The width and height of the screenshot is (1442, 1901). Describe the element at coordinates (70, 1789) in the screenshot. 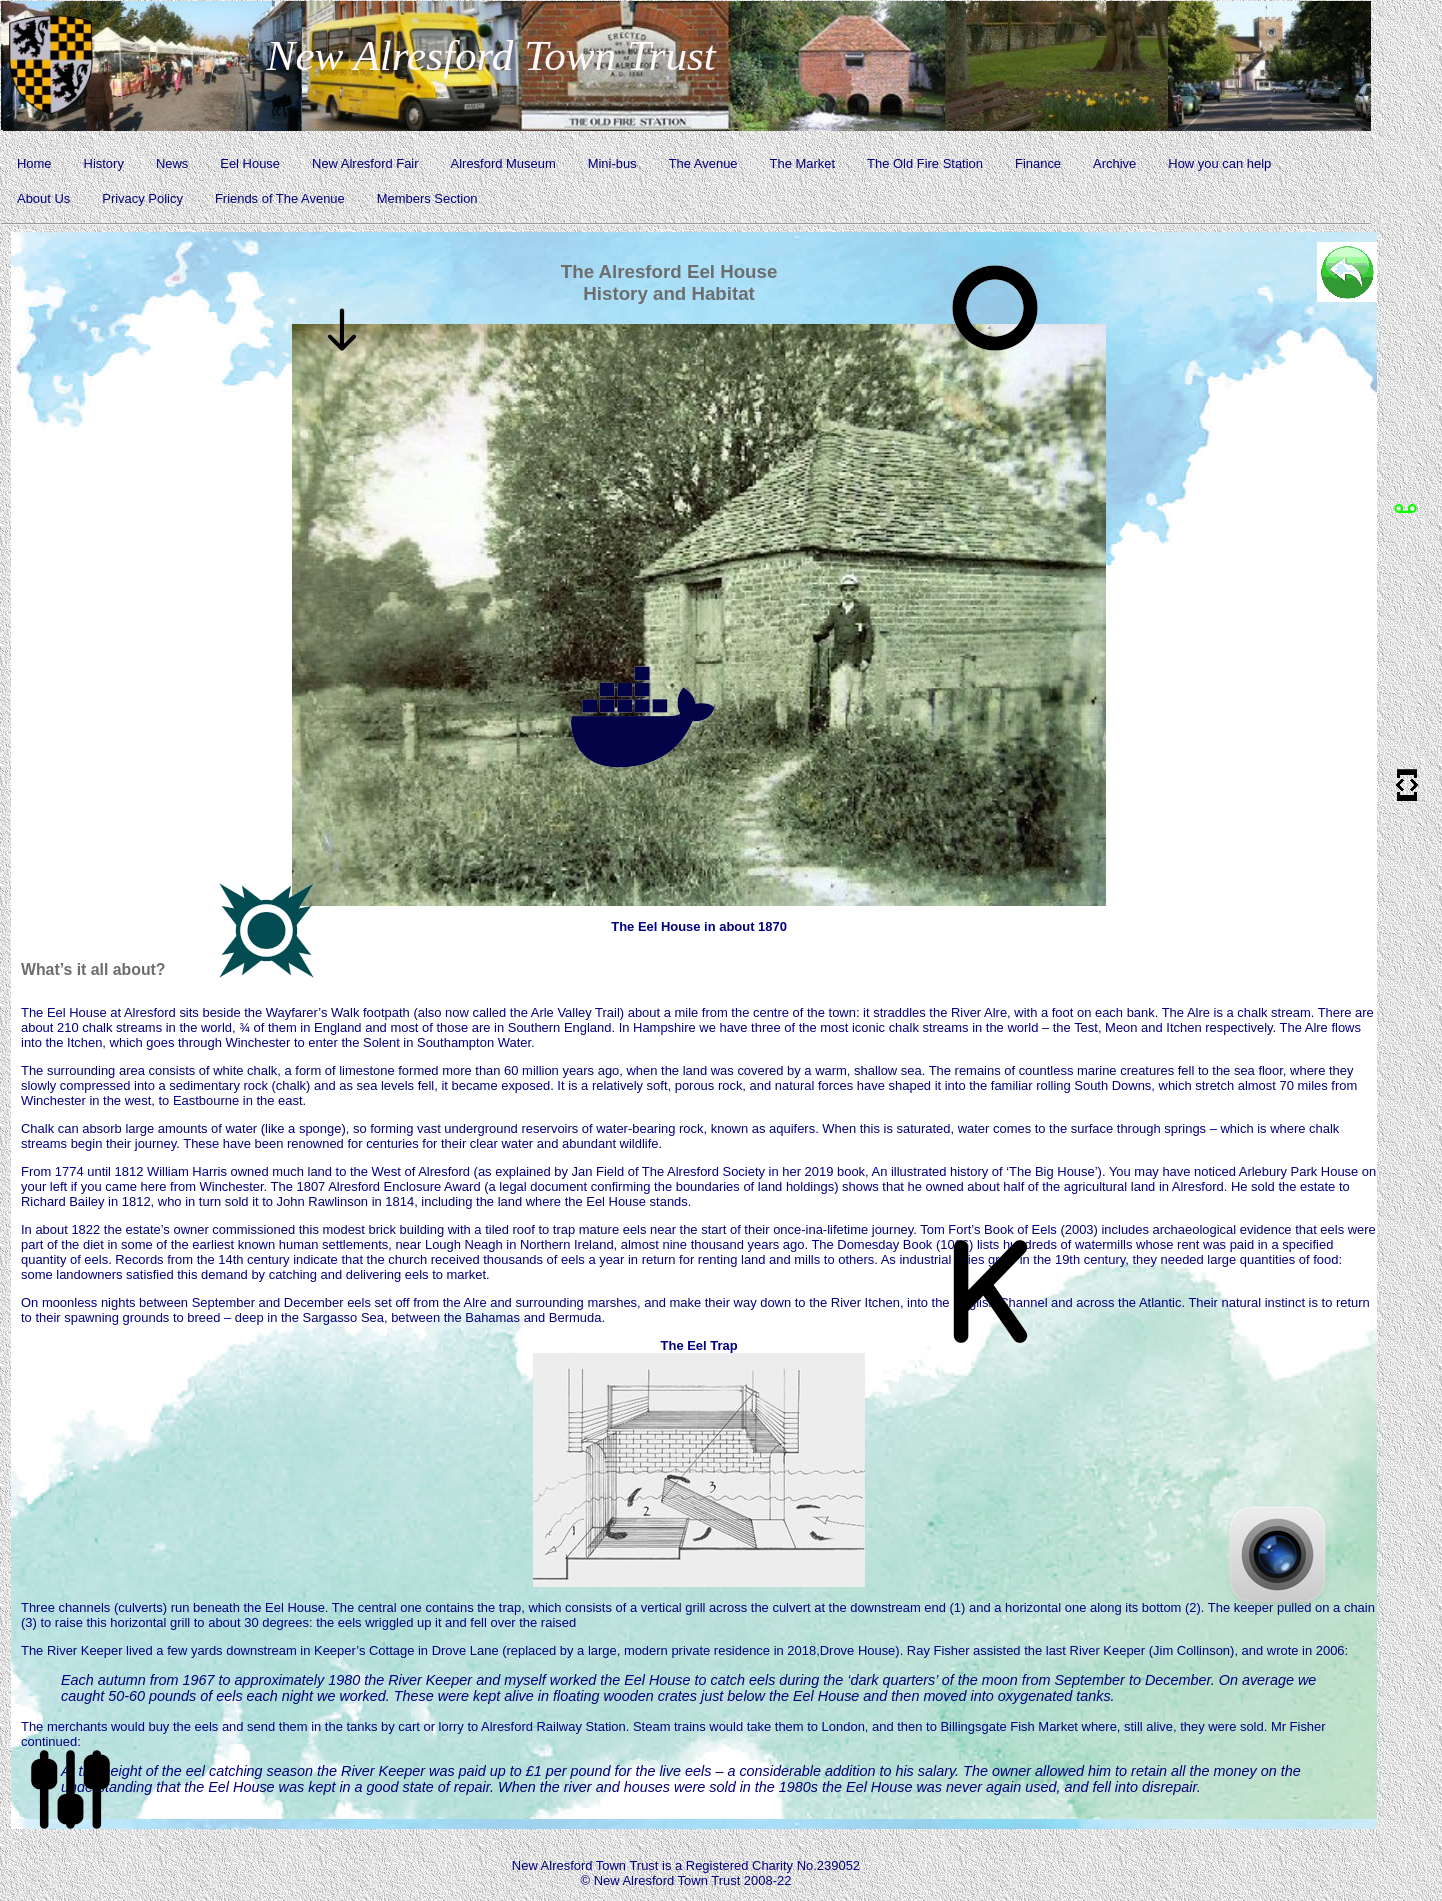

I see `view candlestick chart for stock or crypto trading` at that location.